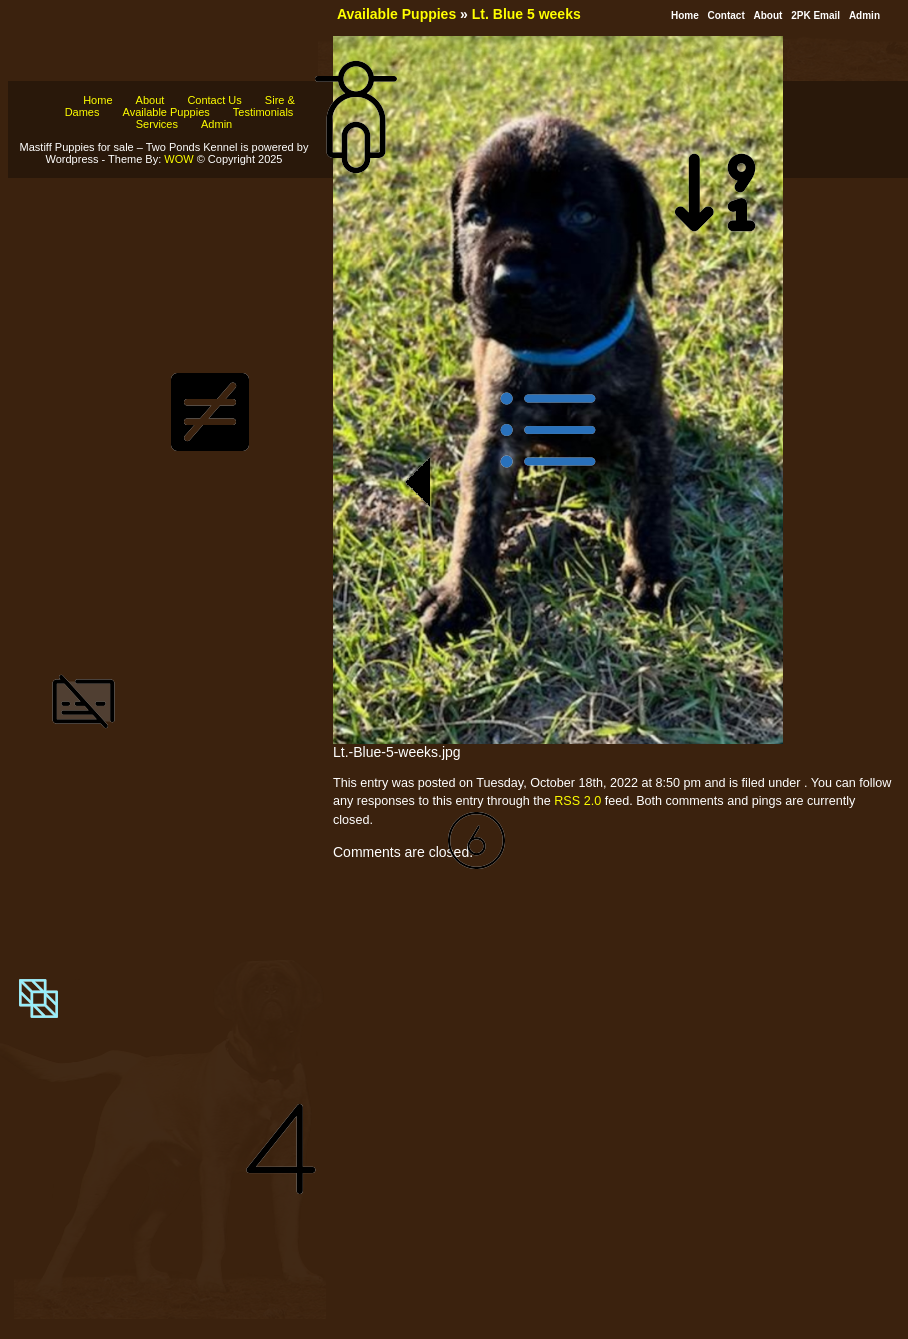  Describe the element at coordinates (548, 430) in the screenshot. I see `view items in a bulleted list format` at that location.